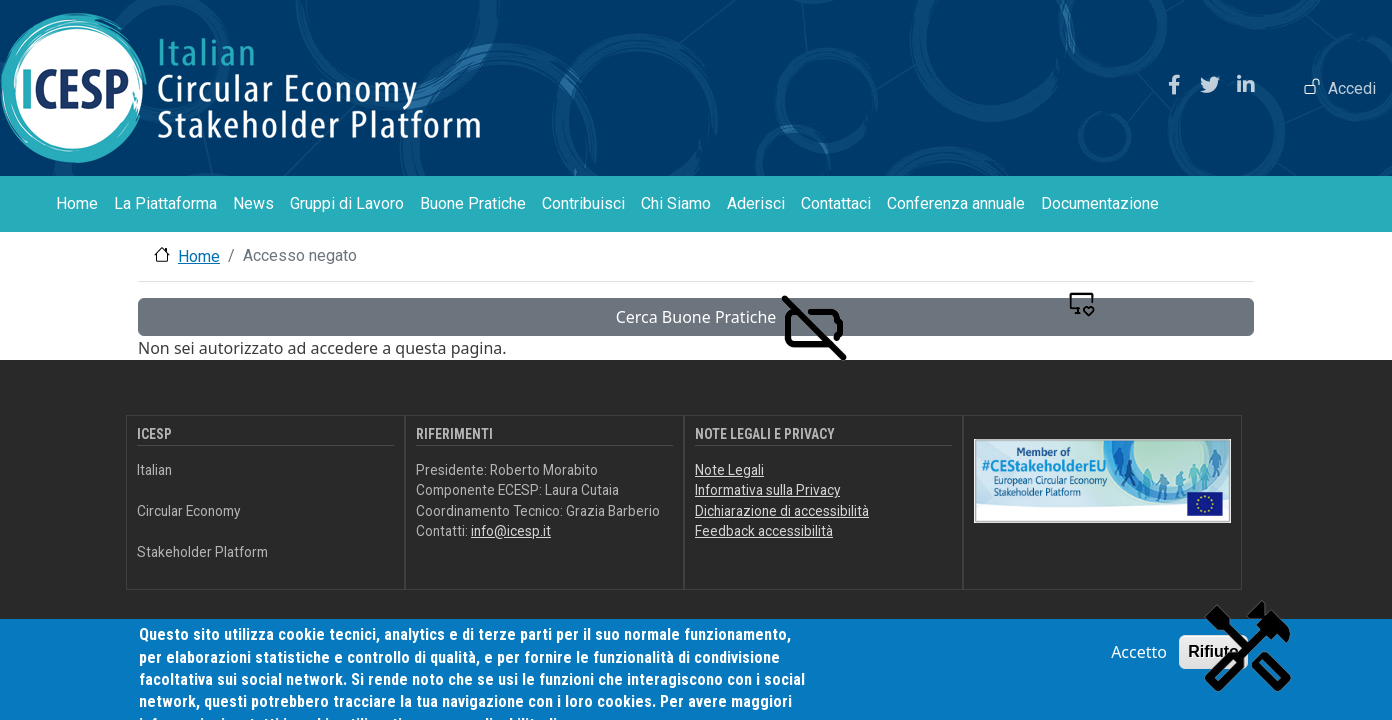 The height and width of the screenshot is (720, 1392). I want to click on access tools and settings, so click(1248, 648).